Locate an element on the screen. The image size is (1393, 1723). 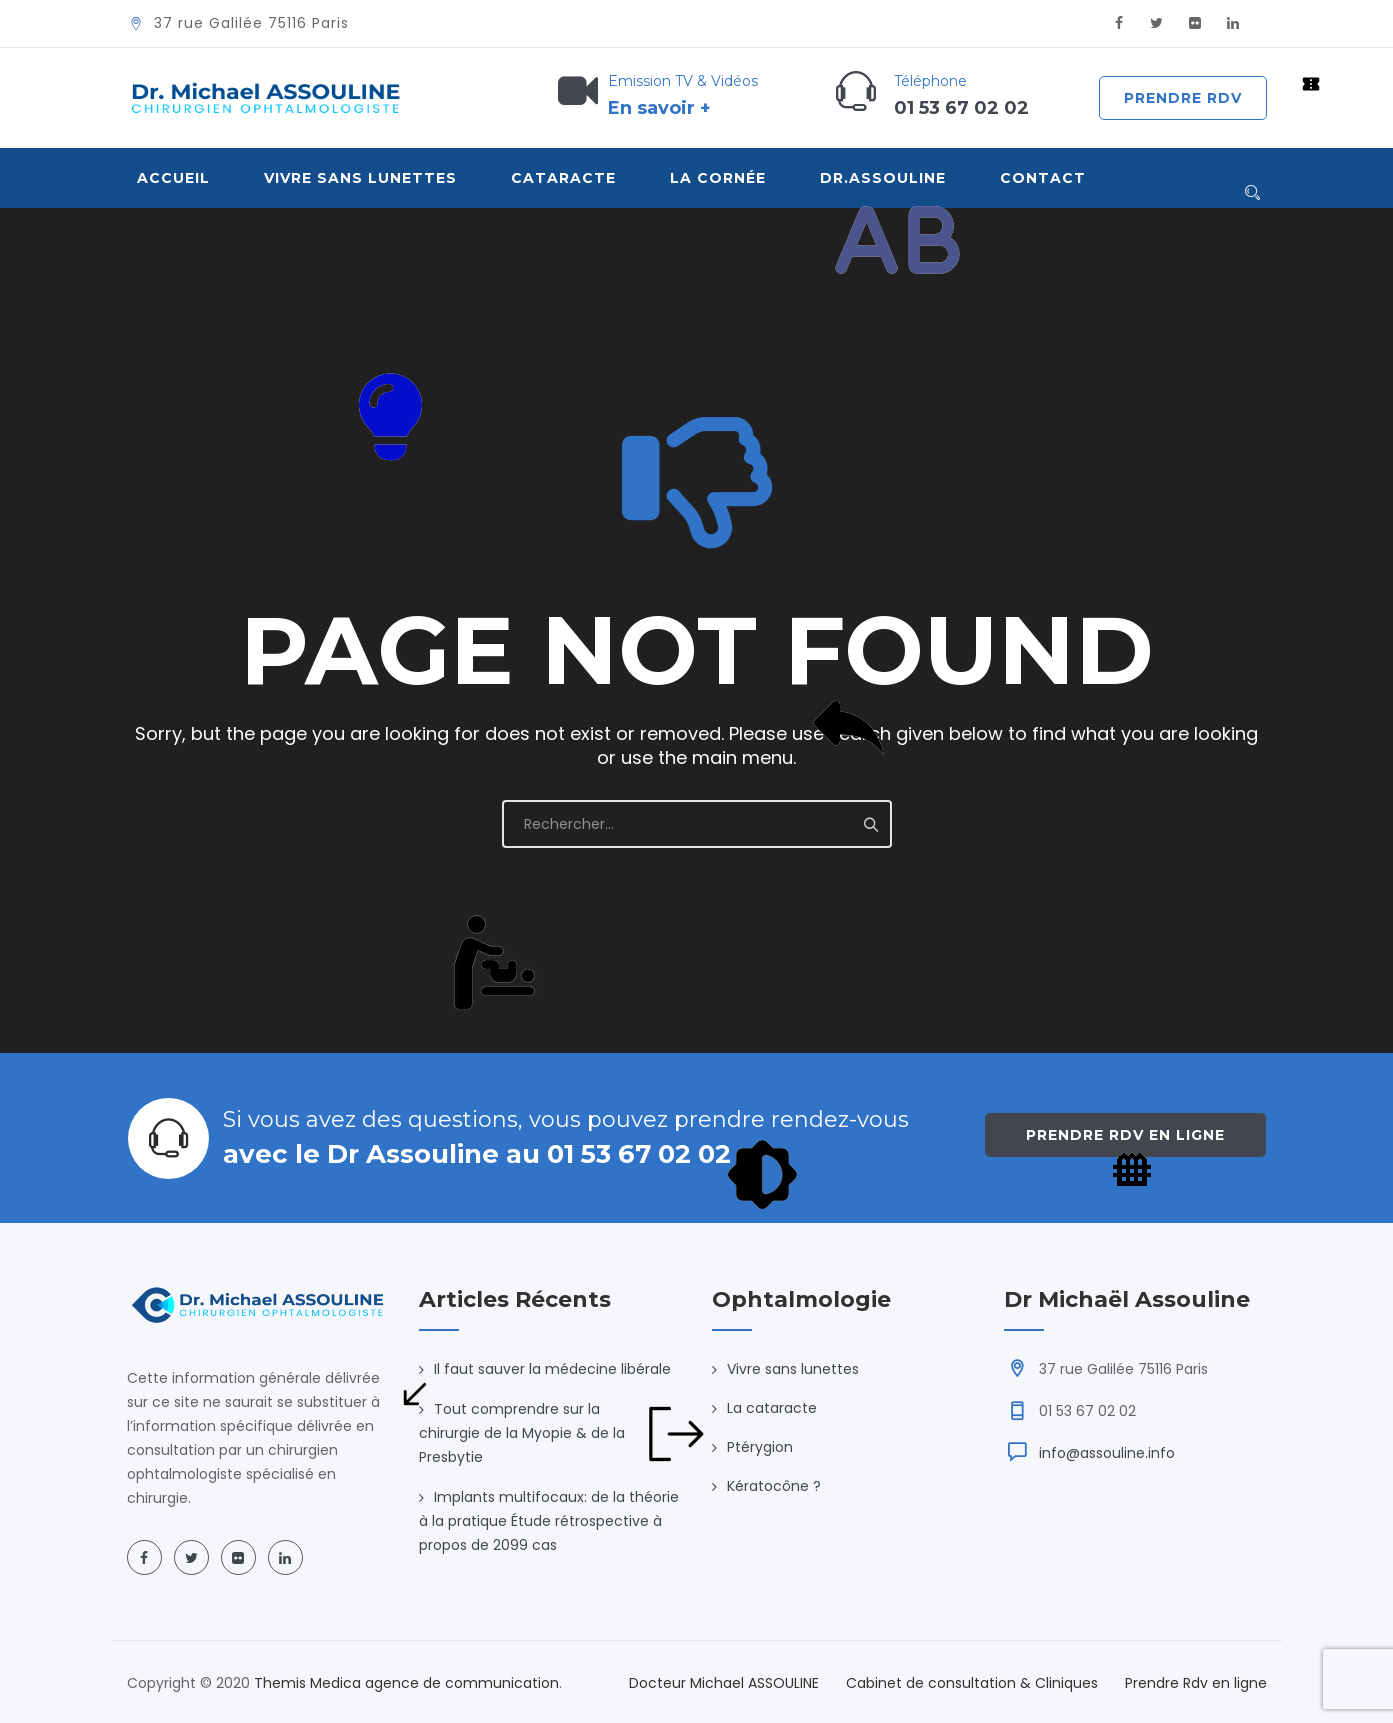
view your tickets or passes is located at coordinates (1311, 84).